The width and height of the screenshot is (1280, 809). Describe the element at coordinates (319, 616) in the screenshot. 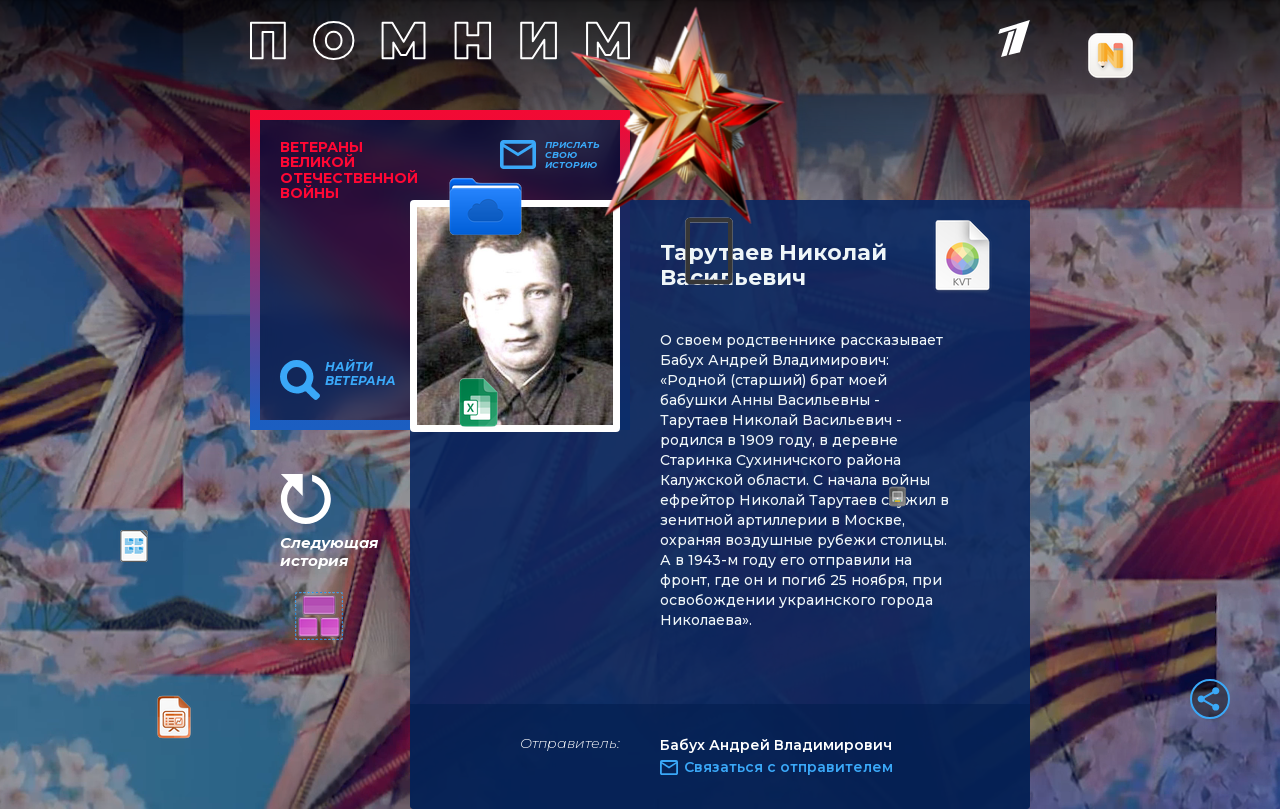

I see `select all items in the current view` at that location.